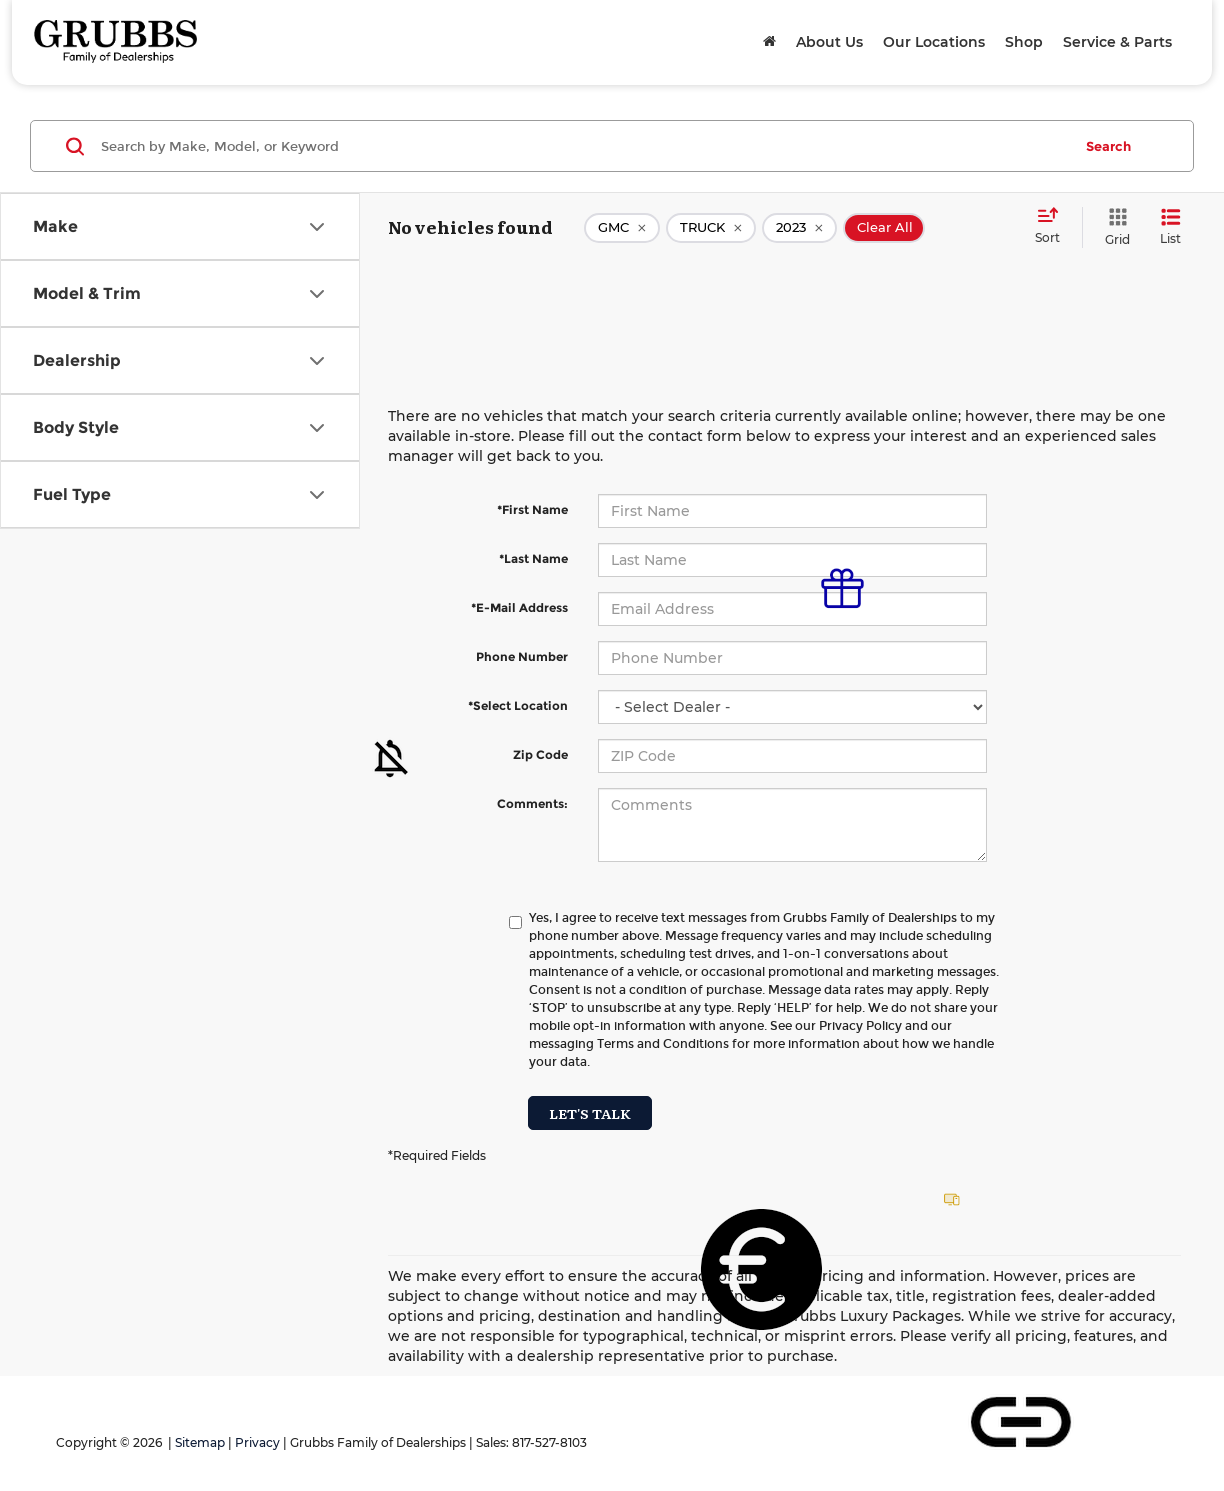 Image resolution: width=1224 pixels, height=1491 pixels. I want to click on view euro currency or pricing, so click(761, 1269).